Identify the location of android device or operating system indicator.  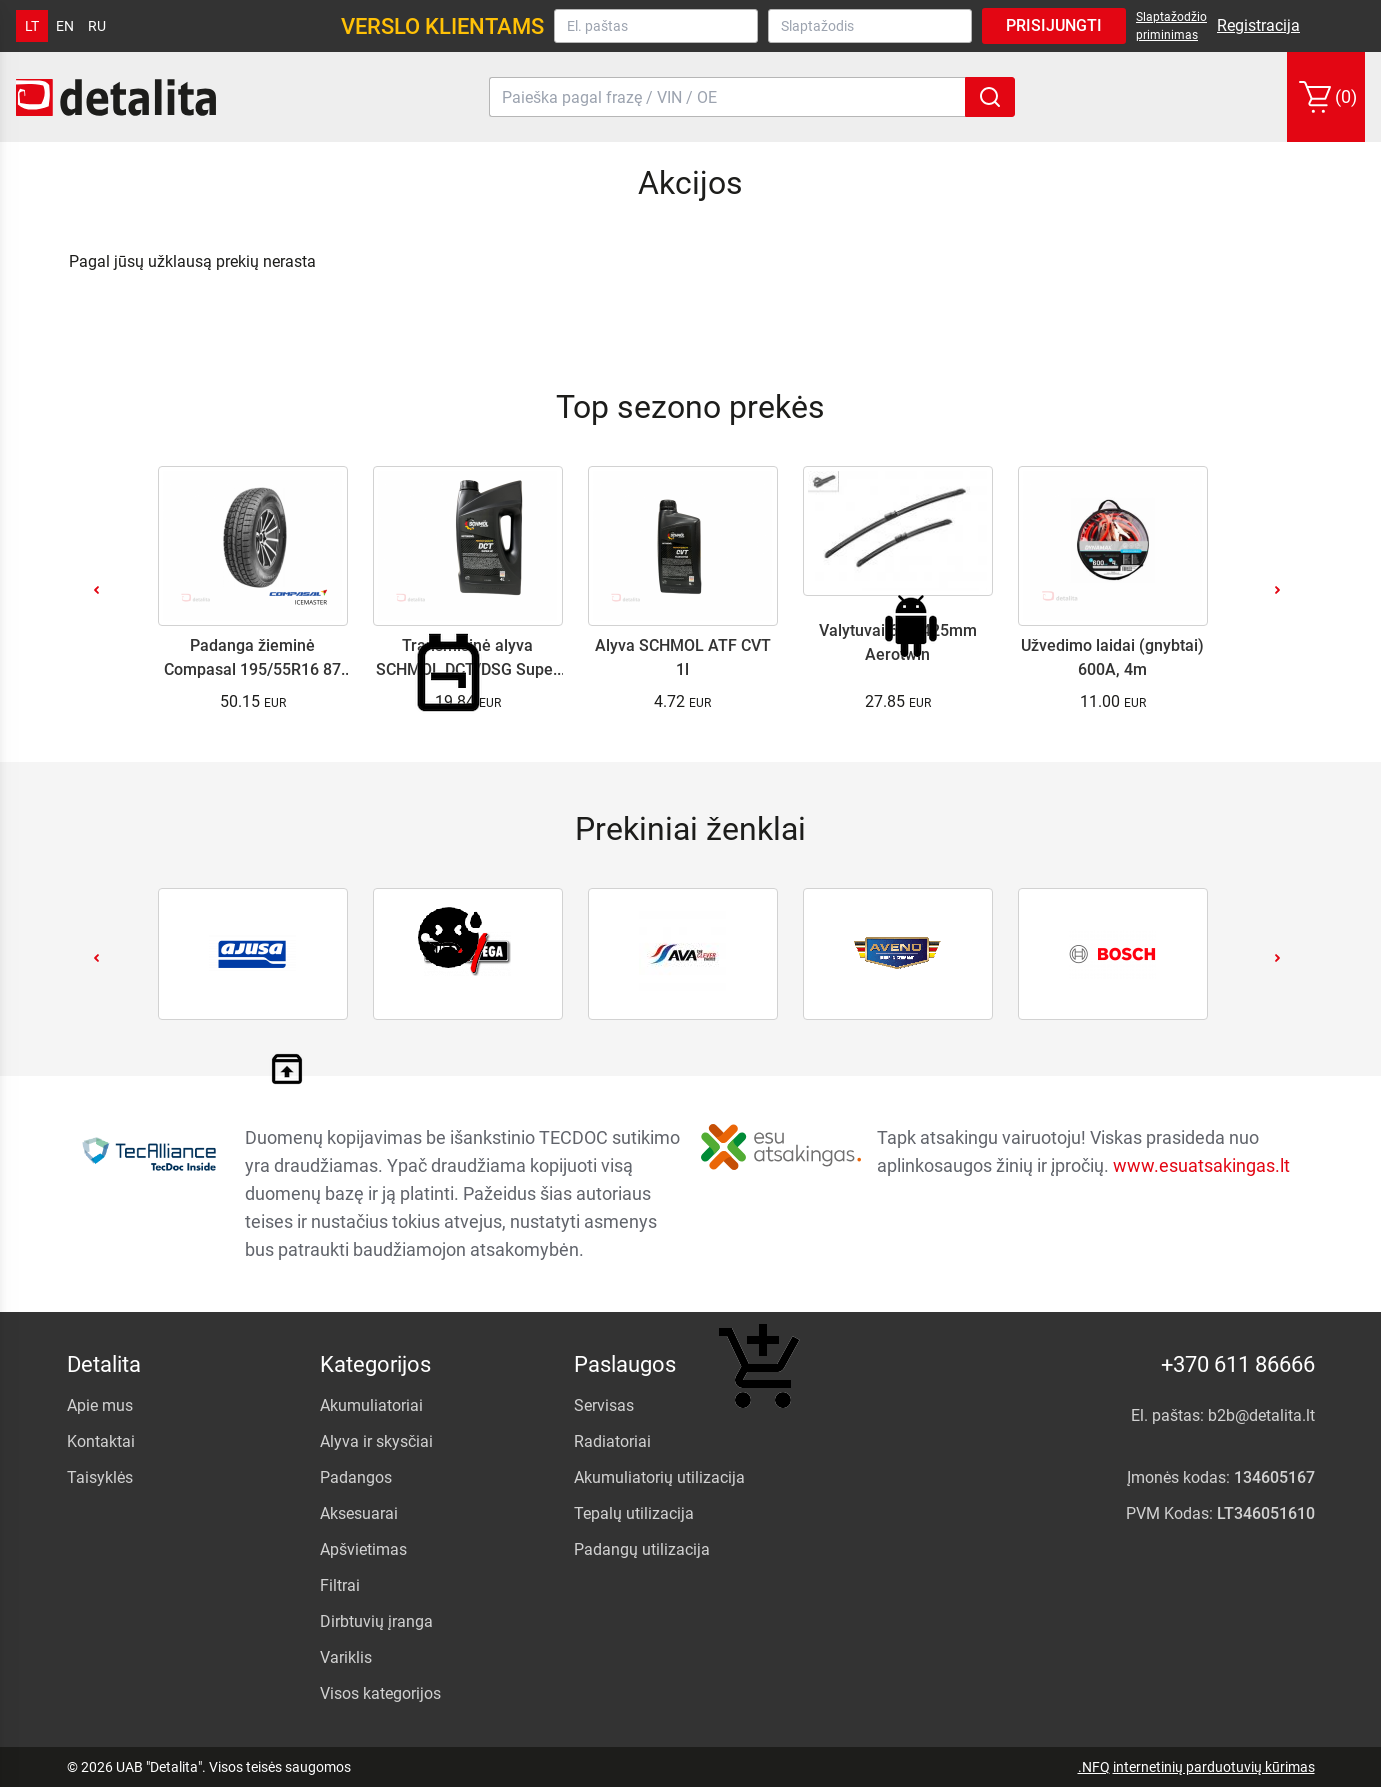
(911, 626).